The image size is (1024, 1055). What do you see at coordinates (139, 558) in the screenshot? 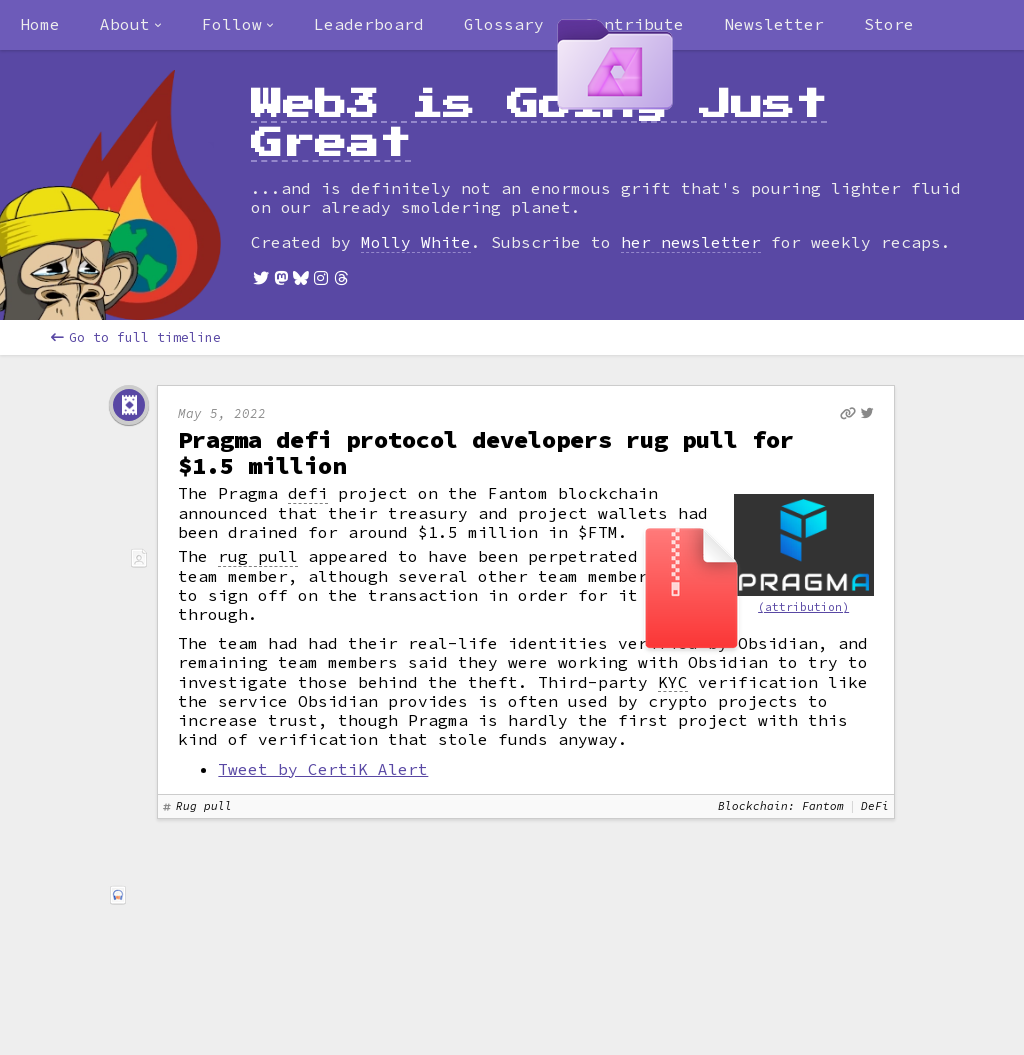
I see `credits or attribution file` at bounding box center [139, 558].